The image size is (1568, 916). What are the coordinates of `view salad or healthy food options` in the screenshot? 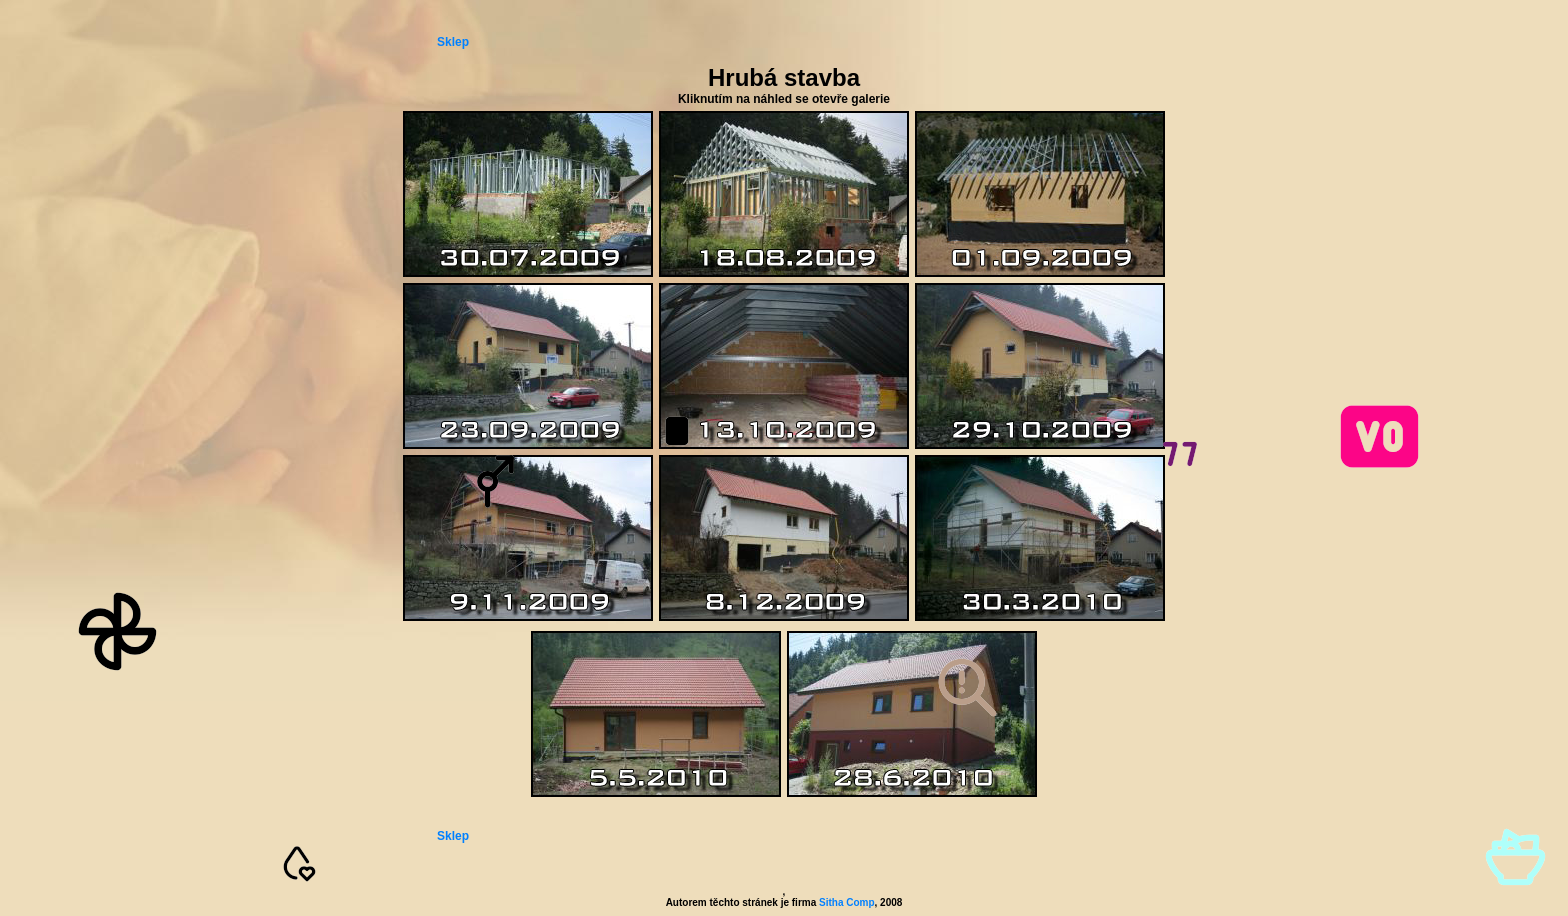 It's located at (1515, 855).